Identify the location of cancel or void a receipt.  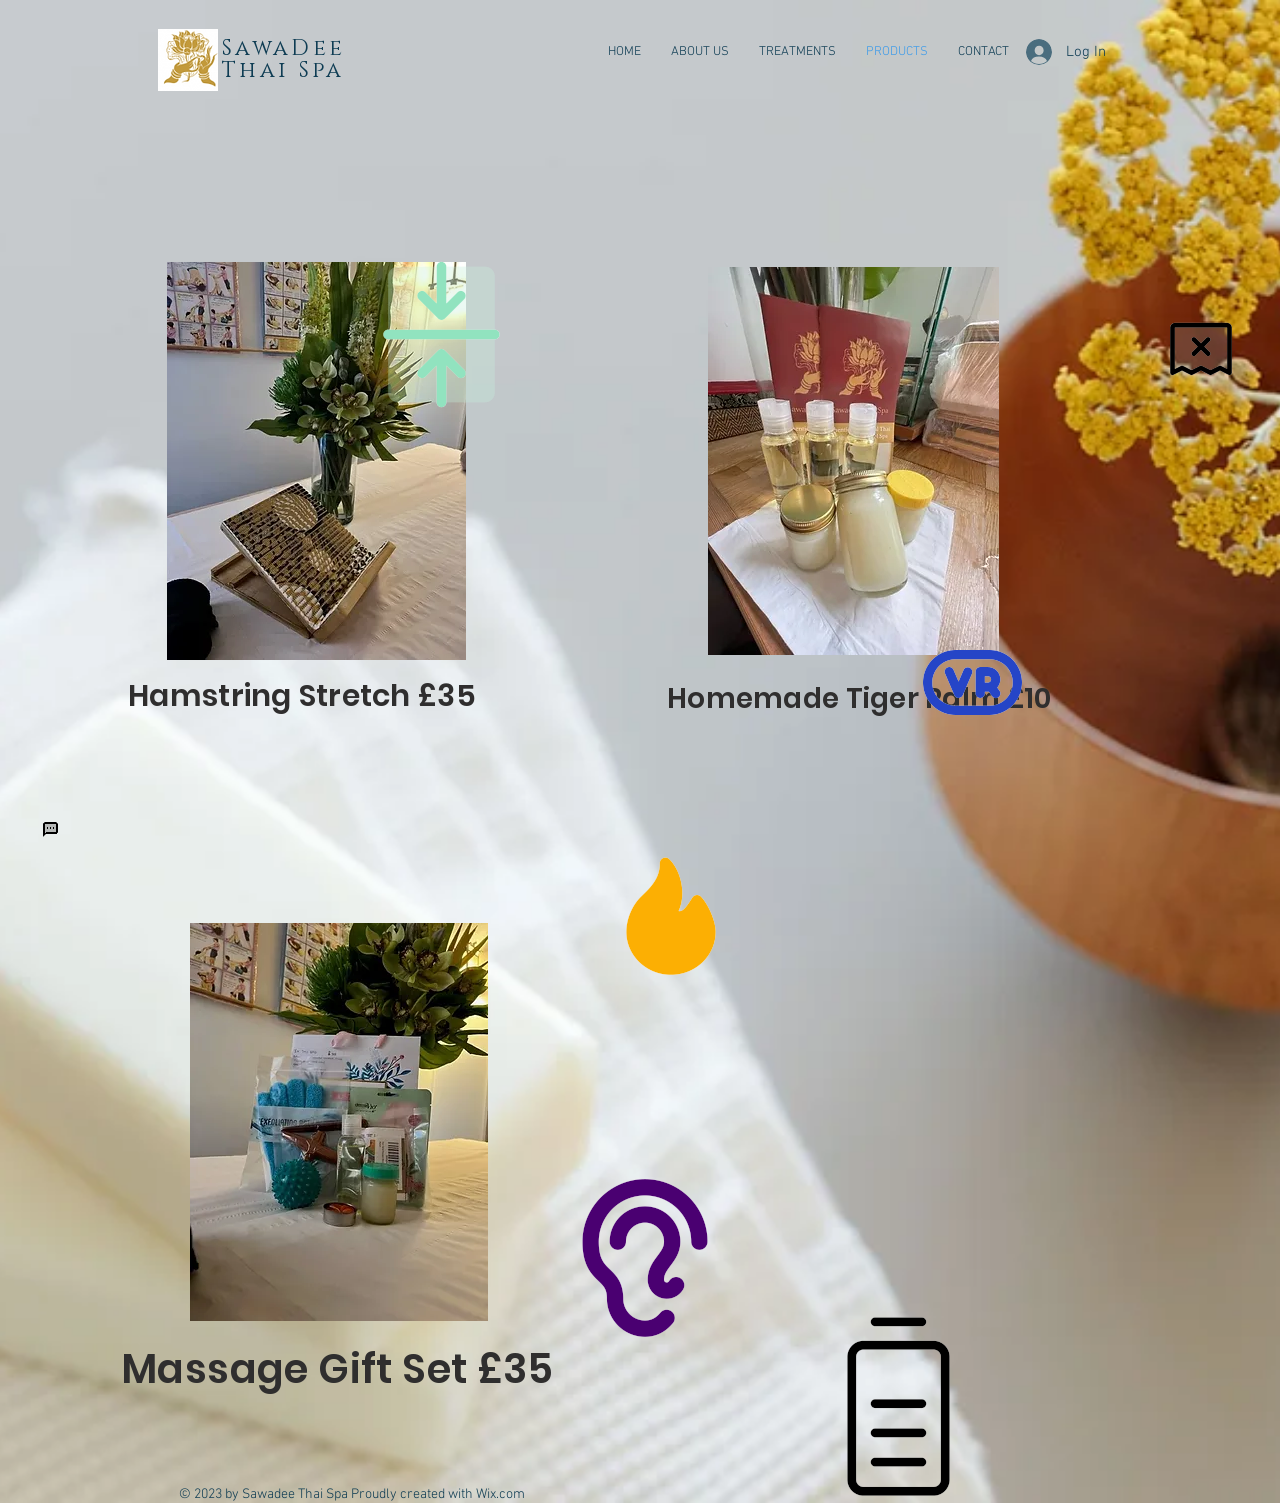
(1201, 349).